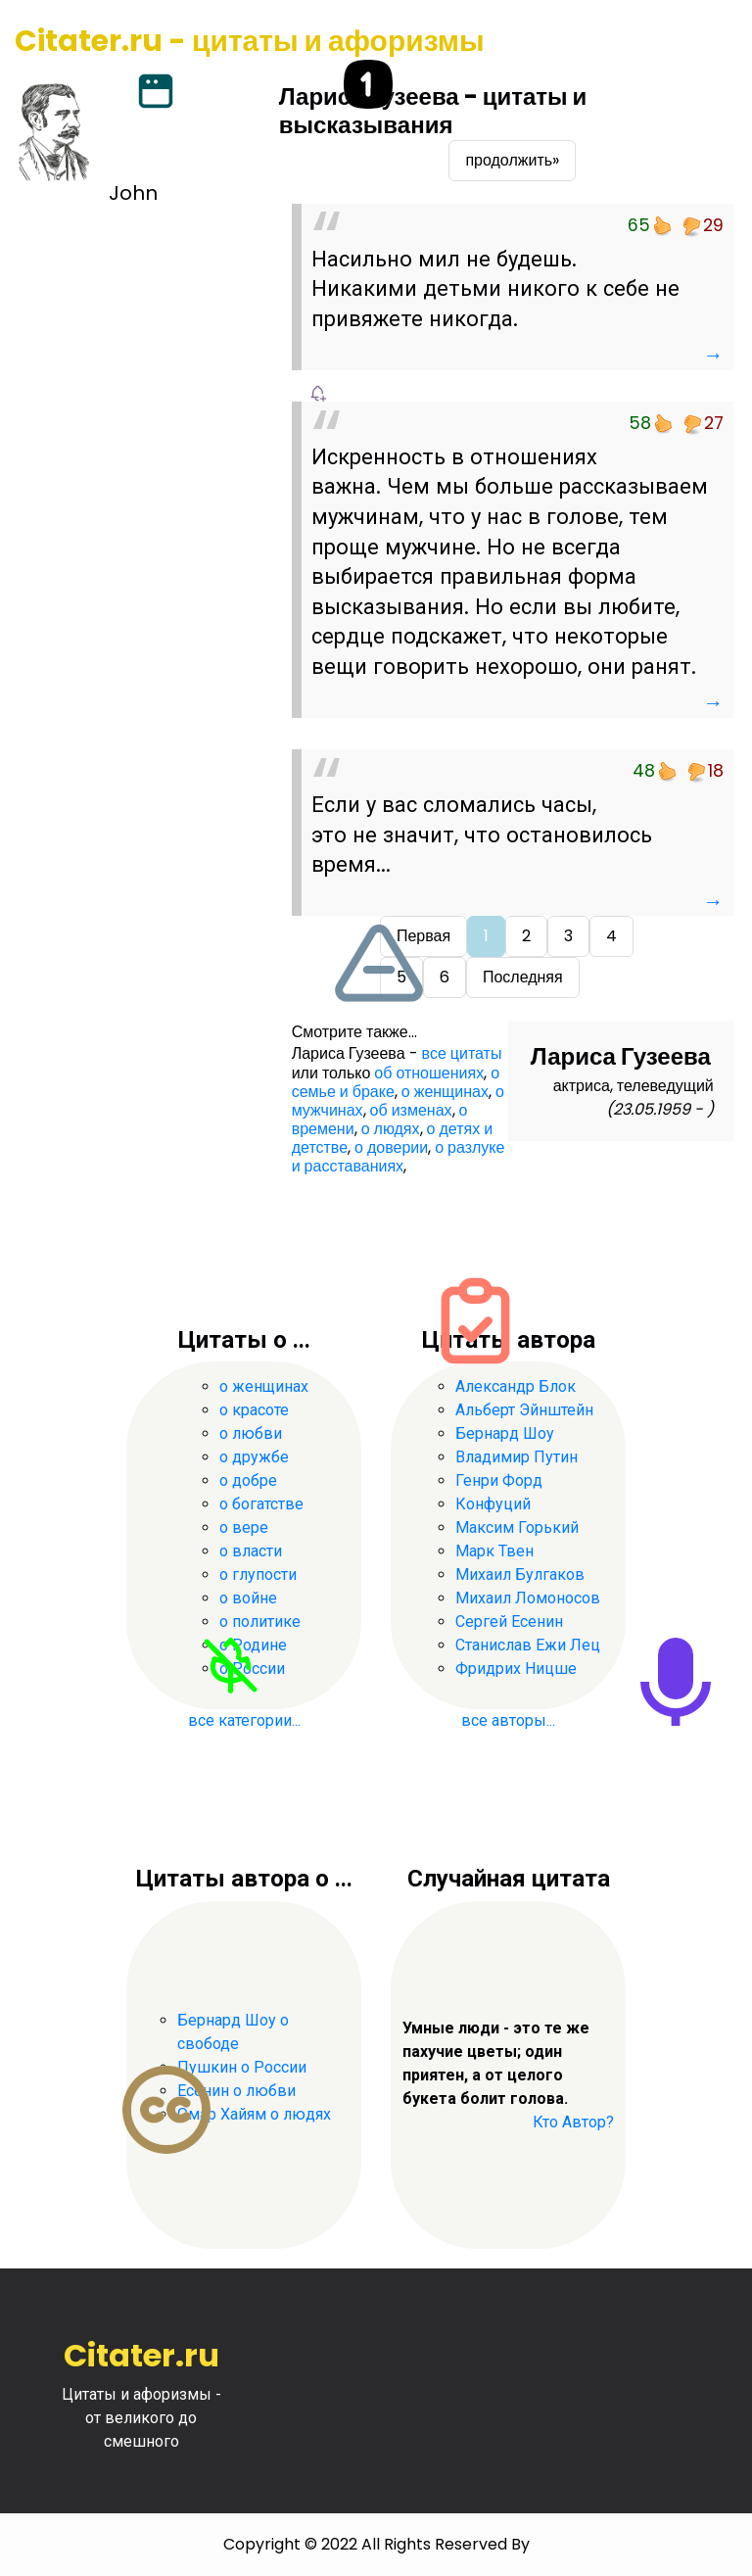  What do you see at coordinates (379, 966) in the screenshot?
I see `reduce warning level or priority` at bounding box center [379, 966].